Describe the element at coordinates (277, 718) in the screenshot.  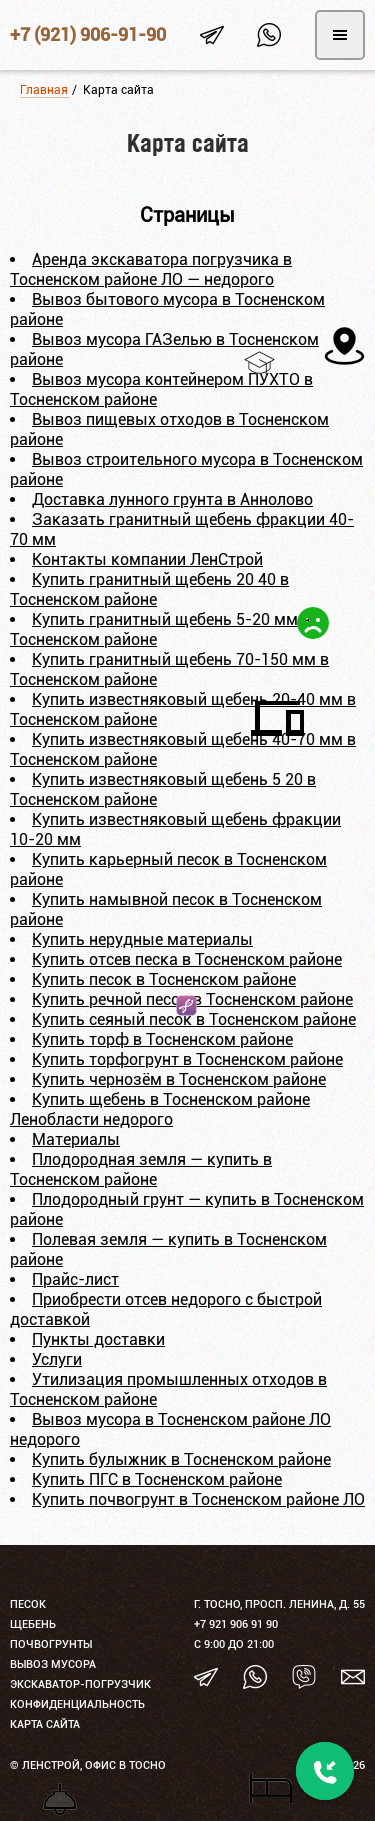
I see `connect phone to computer or tablet` at that location.